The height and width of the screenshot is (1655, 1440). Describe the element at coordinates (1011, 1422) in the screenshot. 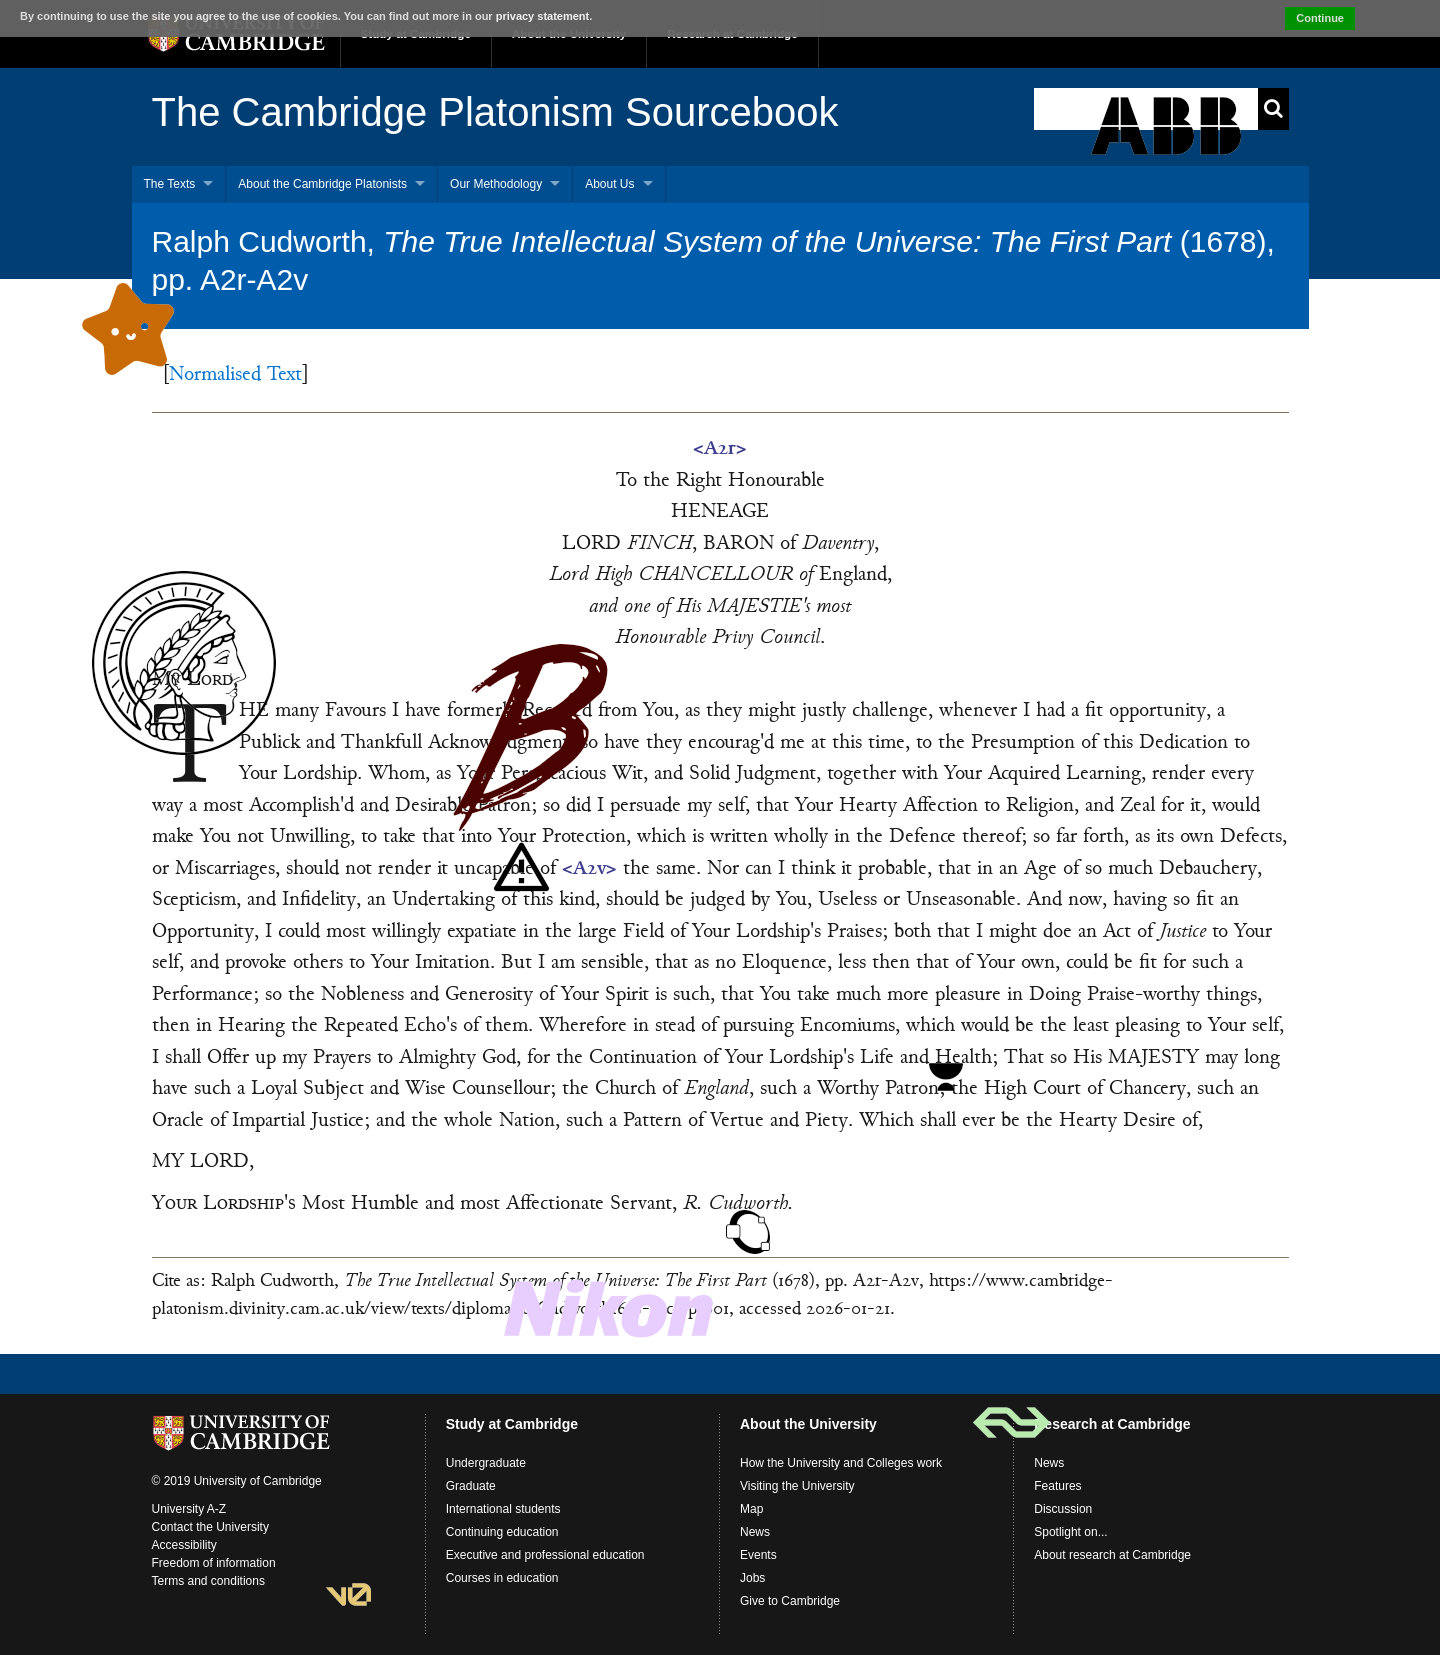

I see `open the Nederlandse Spoorwegen (NS) Dutch railways app` at that location.